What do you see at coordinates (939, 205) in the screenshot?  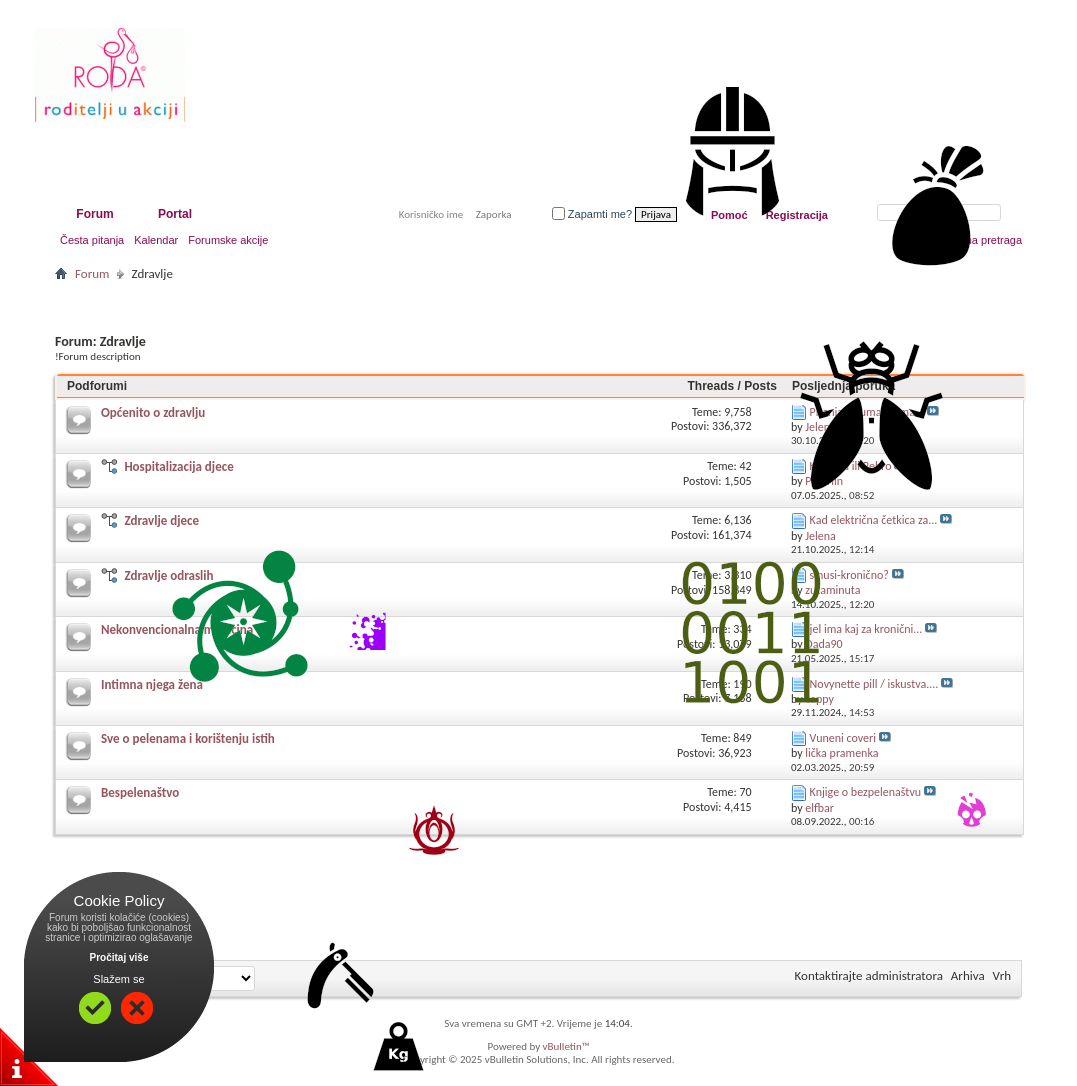 I see `swap or exchange items in inventory` at bounding box center [939, 205].